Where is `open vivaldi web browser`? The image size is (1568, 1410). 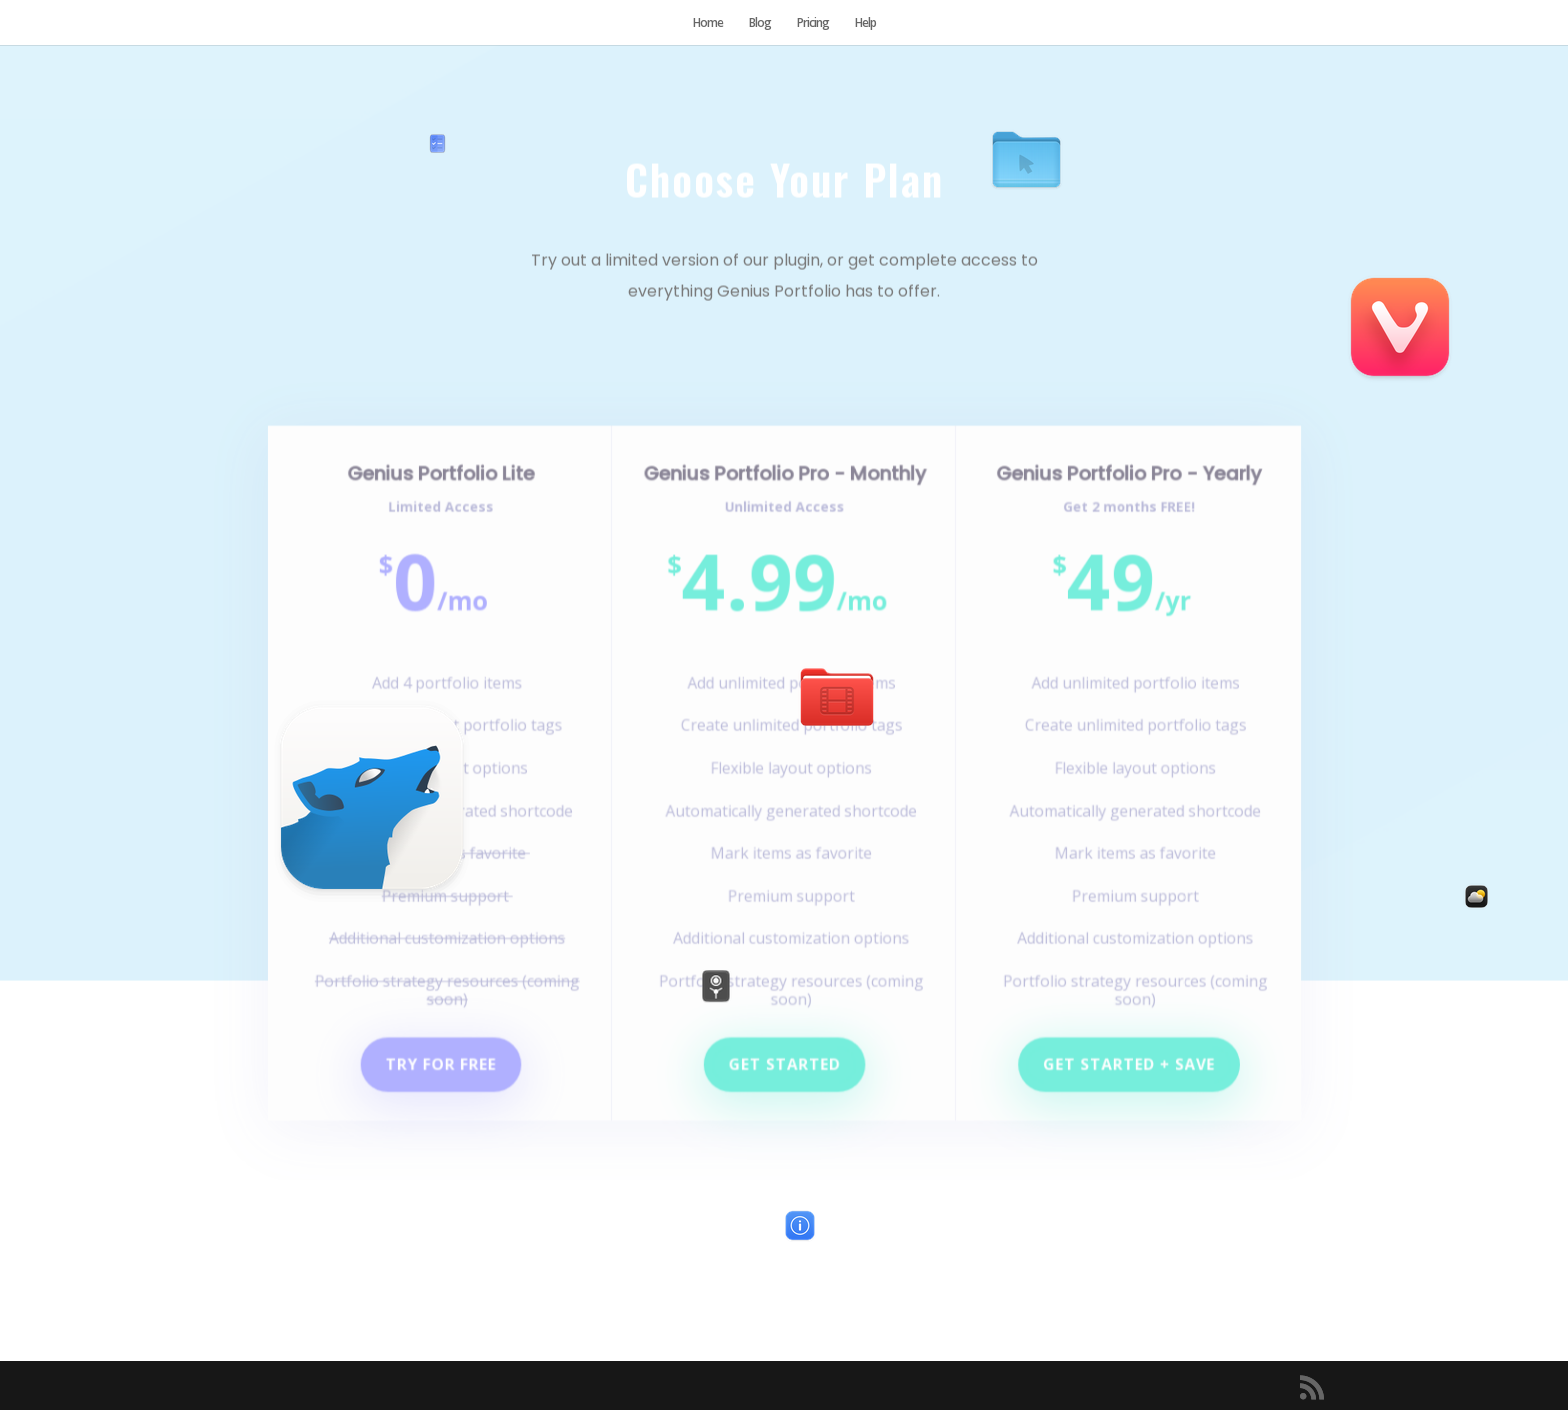 open vivaldi web browser is located at coordinates (1400, 327).